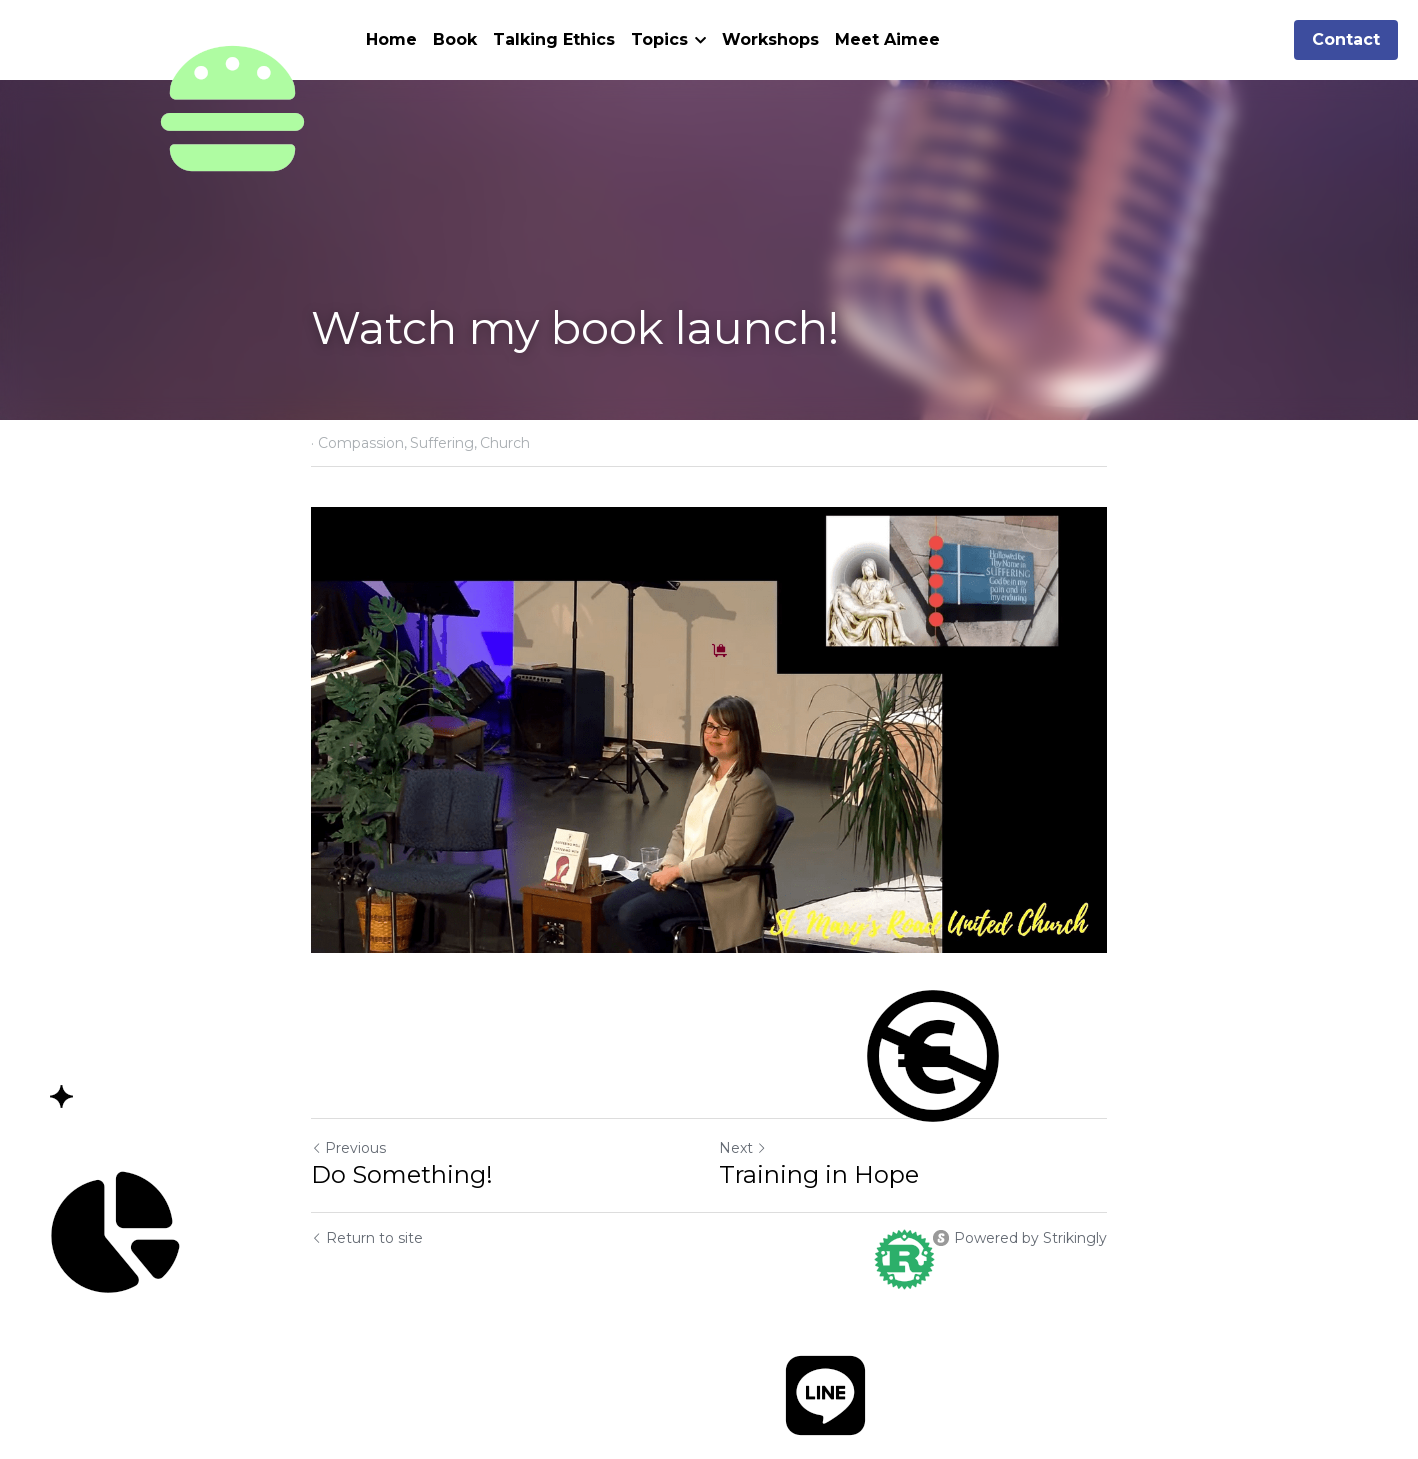 The height and width of the screenshot is (1459, 1418). What do you see at coordinates (933, 1056) in the screenshot?
I see `indicates non-commercial use license for european content` at bounding box center [933, 1056].